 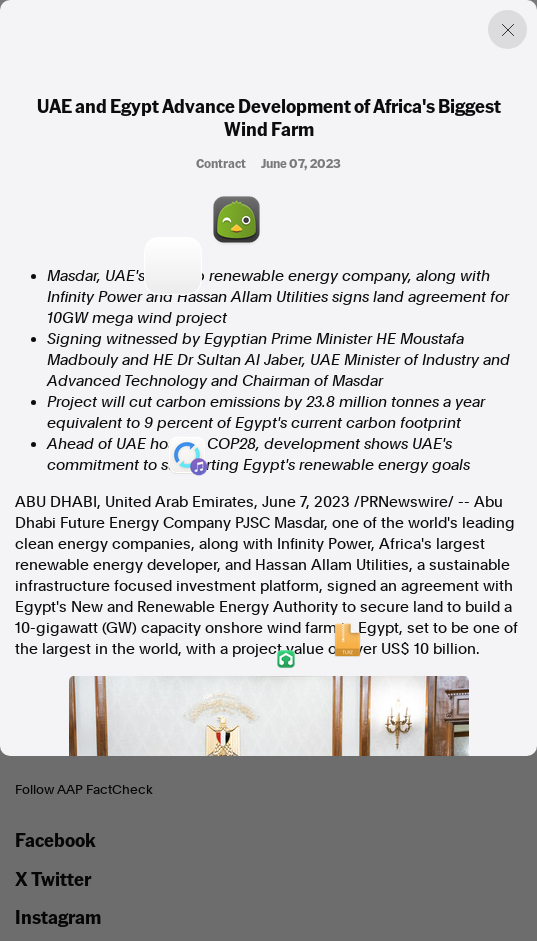 I want to click on blank app icon template for customization, so click(x=173, y=266).